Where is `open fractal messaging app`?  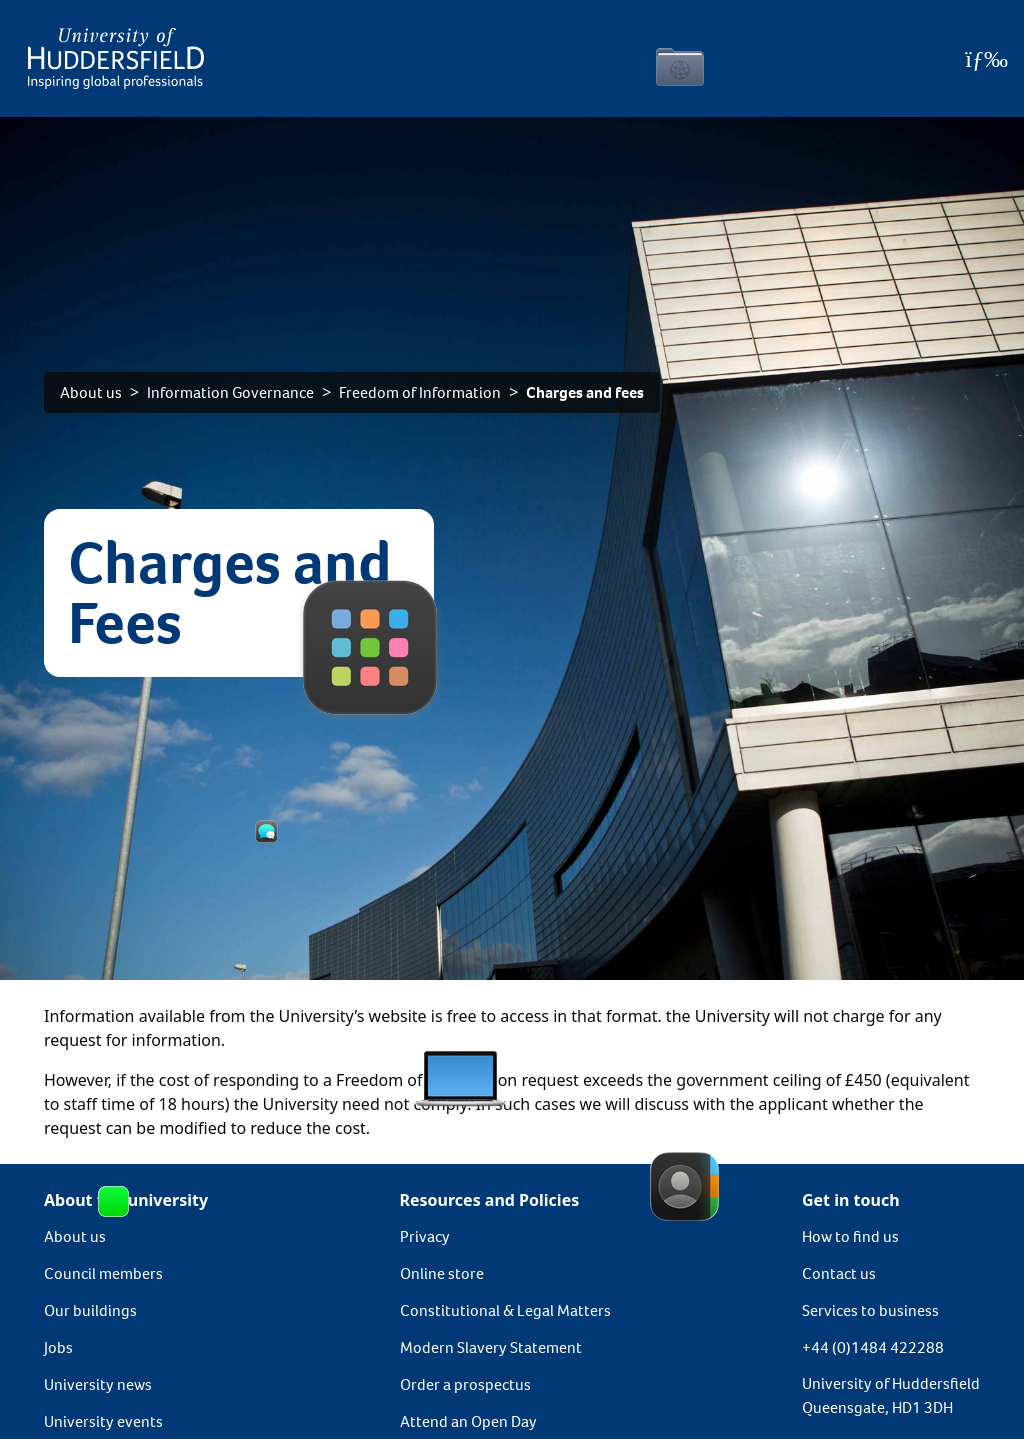 open fractal messaging app is located at coordinates (266, 831).